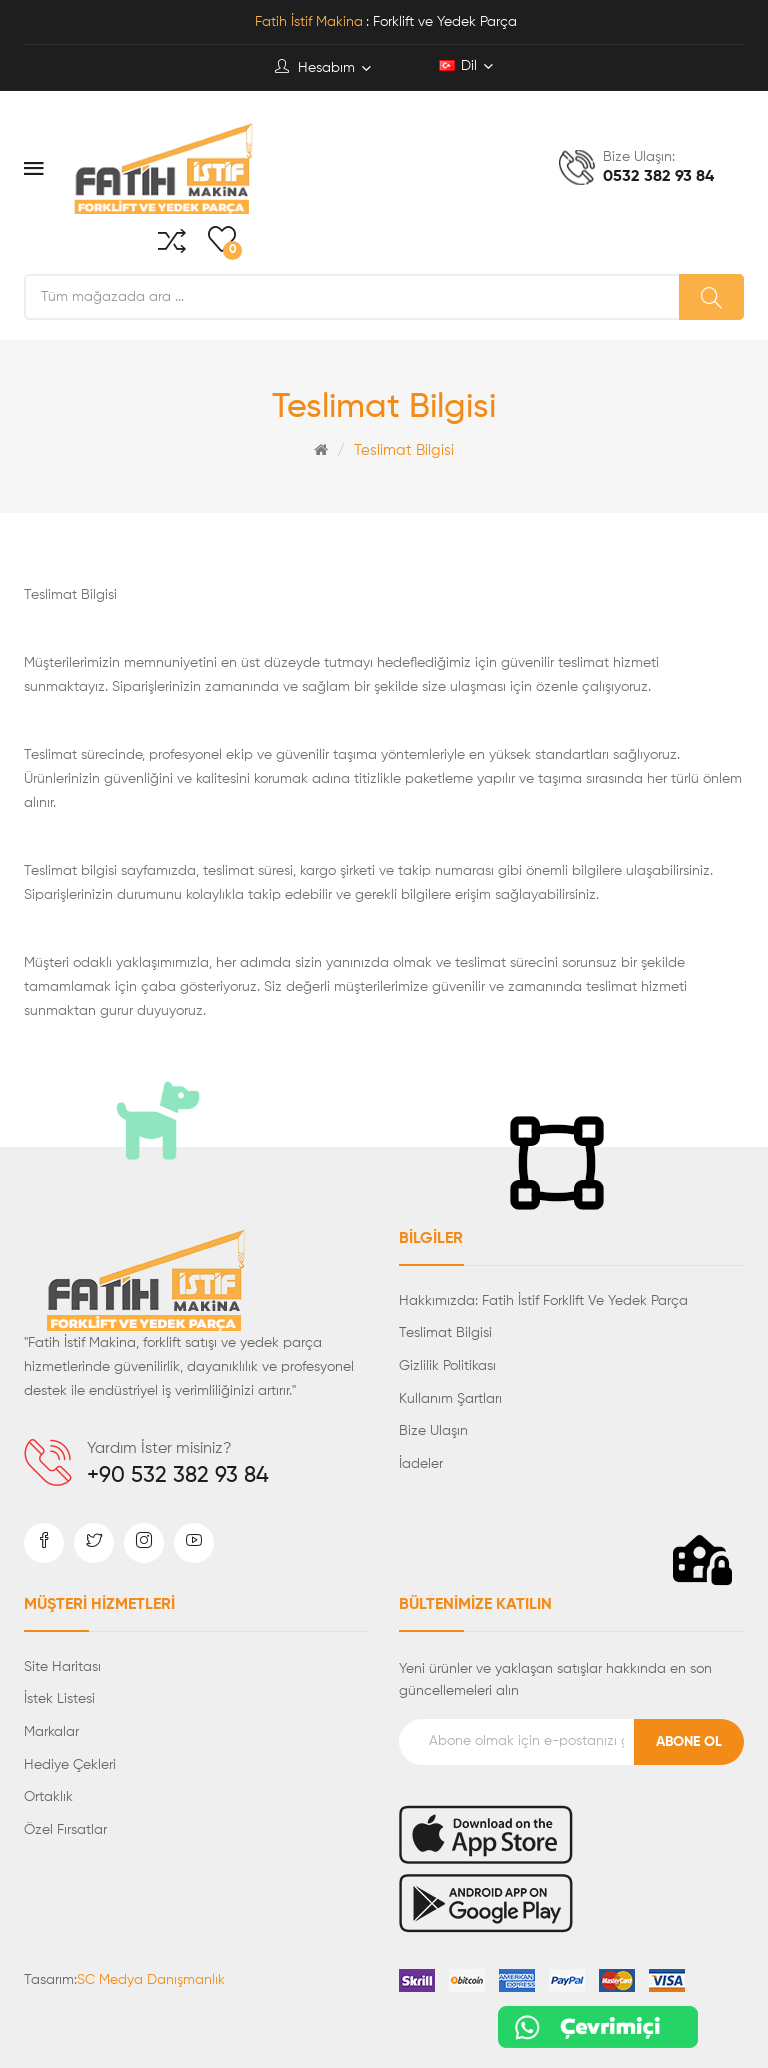 The height and width of the screenshot is (2068, 768). I want to click on adjust vector shape boundaries, so click(557, 1163).